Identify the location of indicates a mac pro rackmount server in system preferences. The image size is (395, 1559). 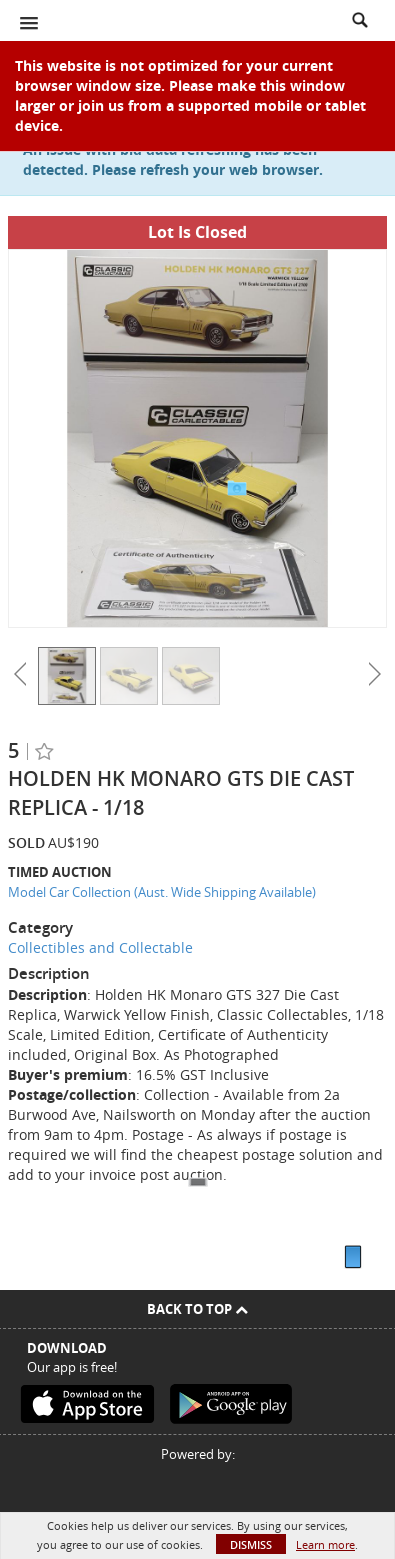
(198, 1182).